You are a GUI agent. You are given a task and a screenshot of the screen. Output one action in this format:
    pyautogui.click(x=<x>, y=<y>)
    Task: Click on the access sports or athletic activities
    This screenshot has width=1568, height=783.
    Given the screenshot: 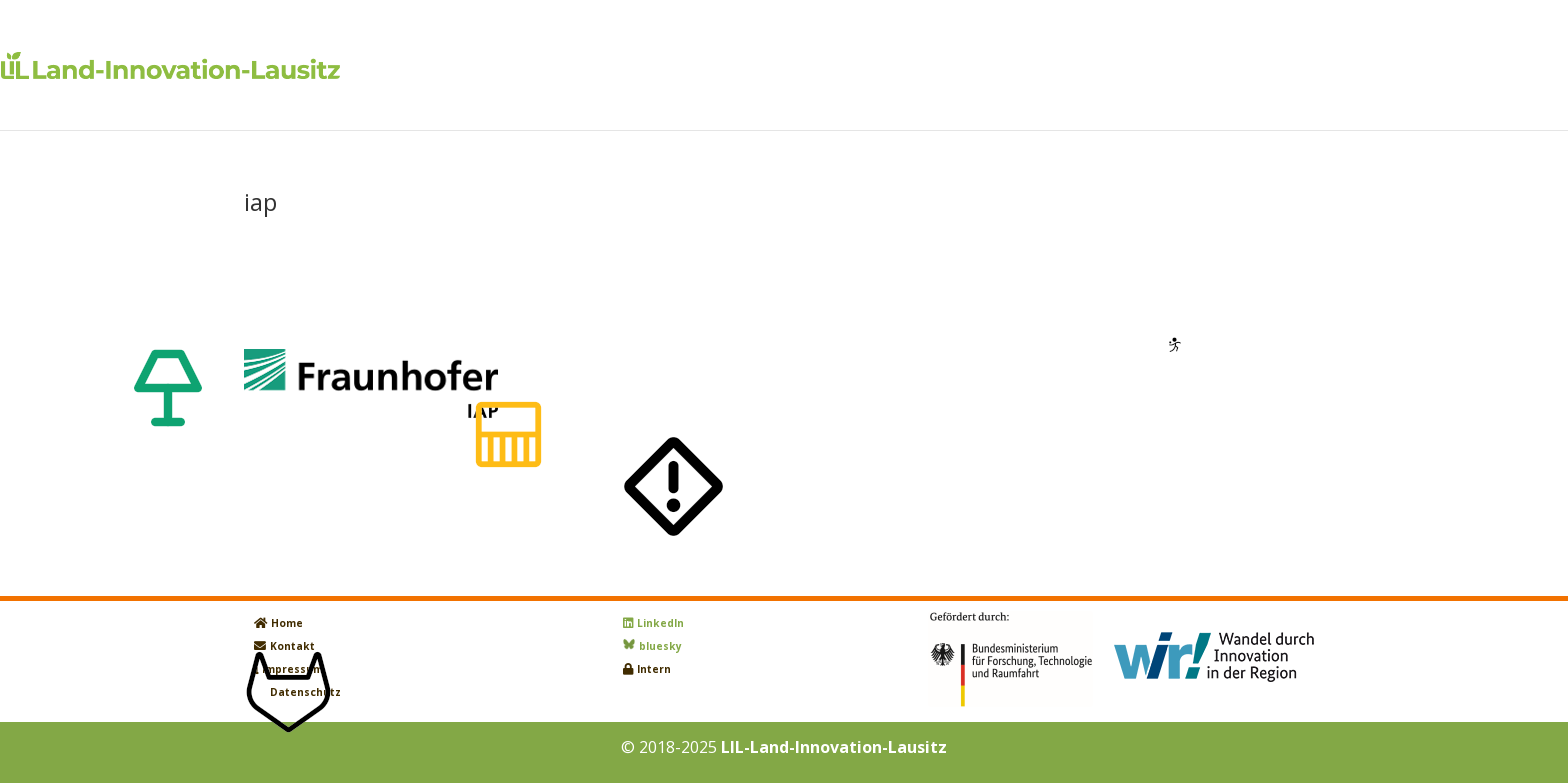 What is the action you would take?
    pyautogui.click(x=1174, y=344)
    